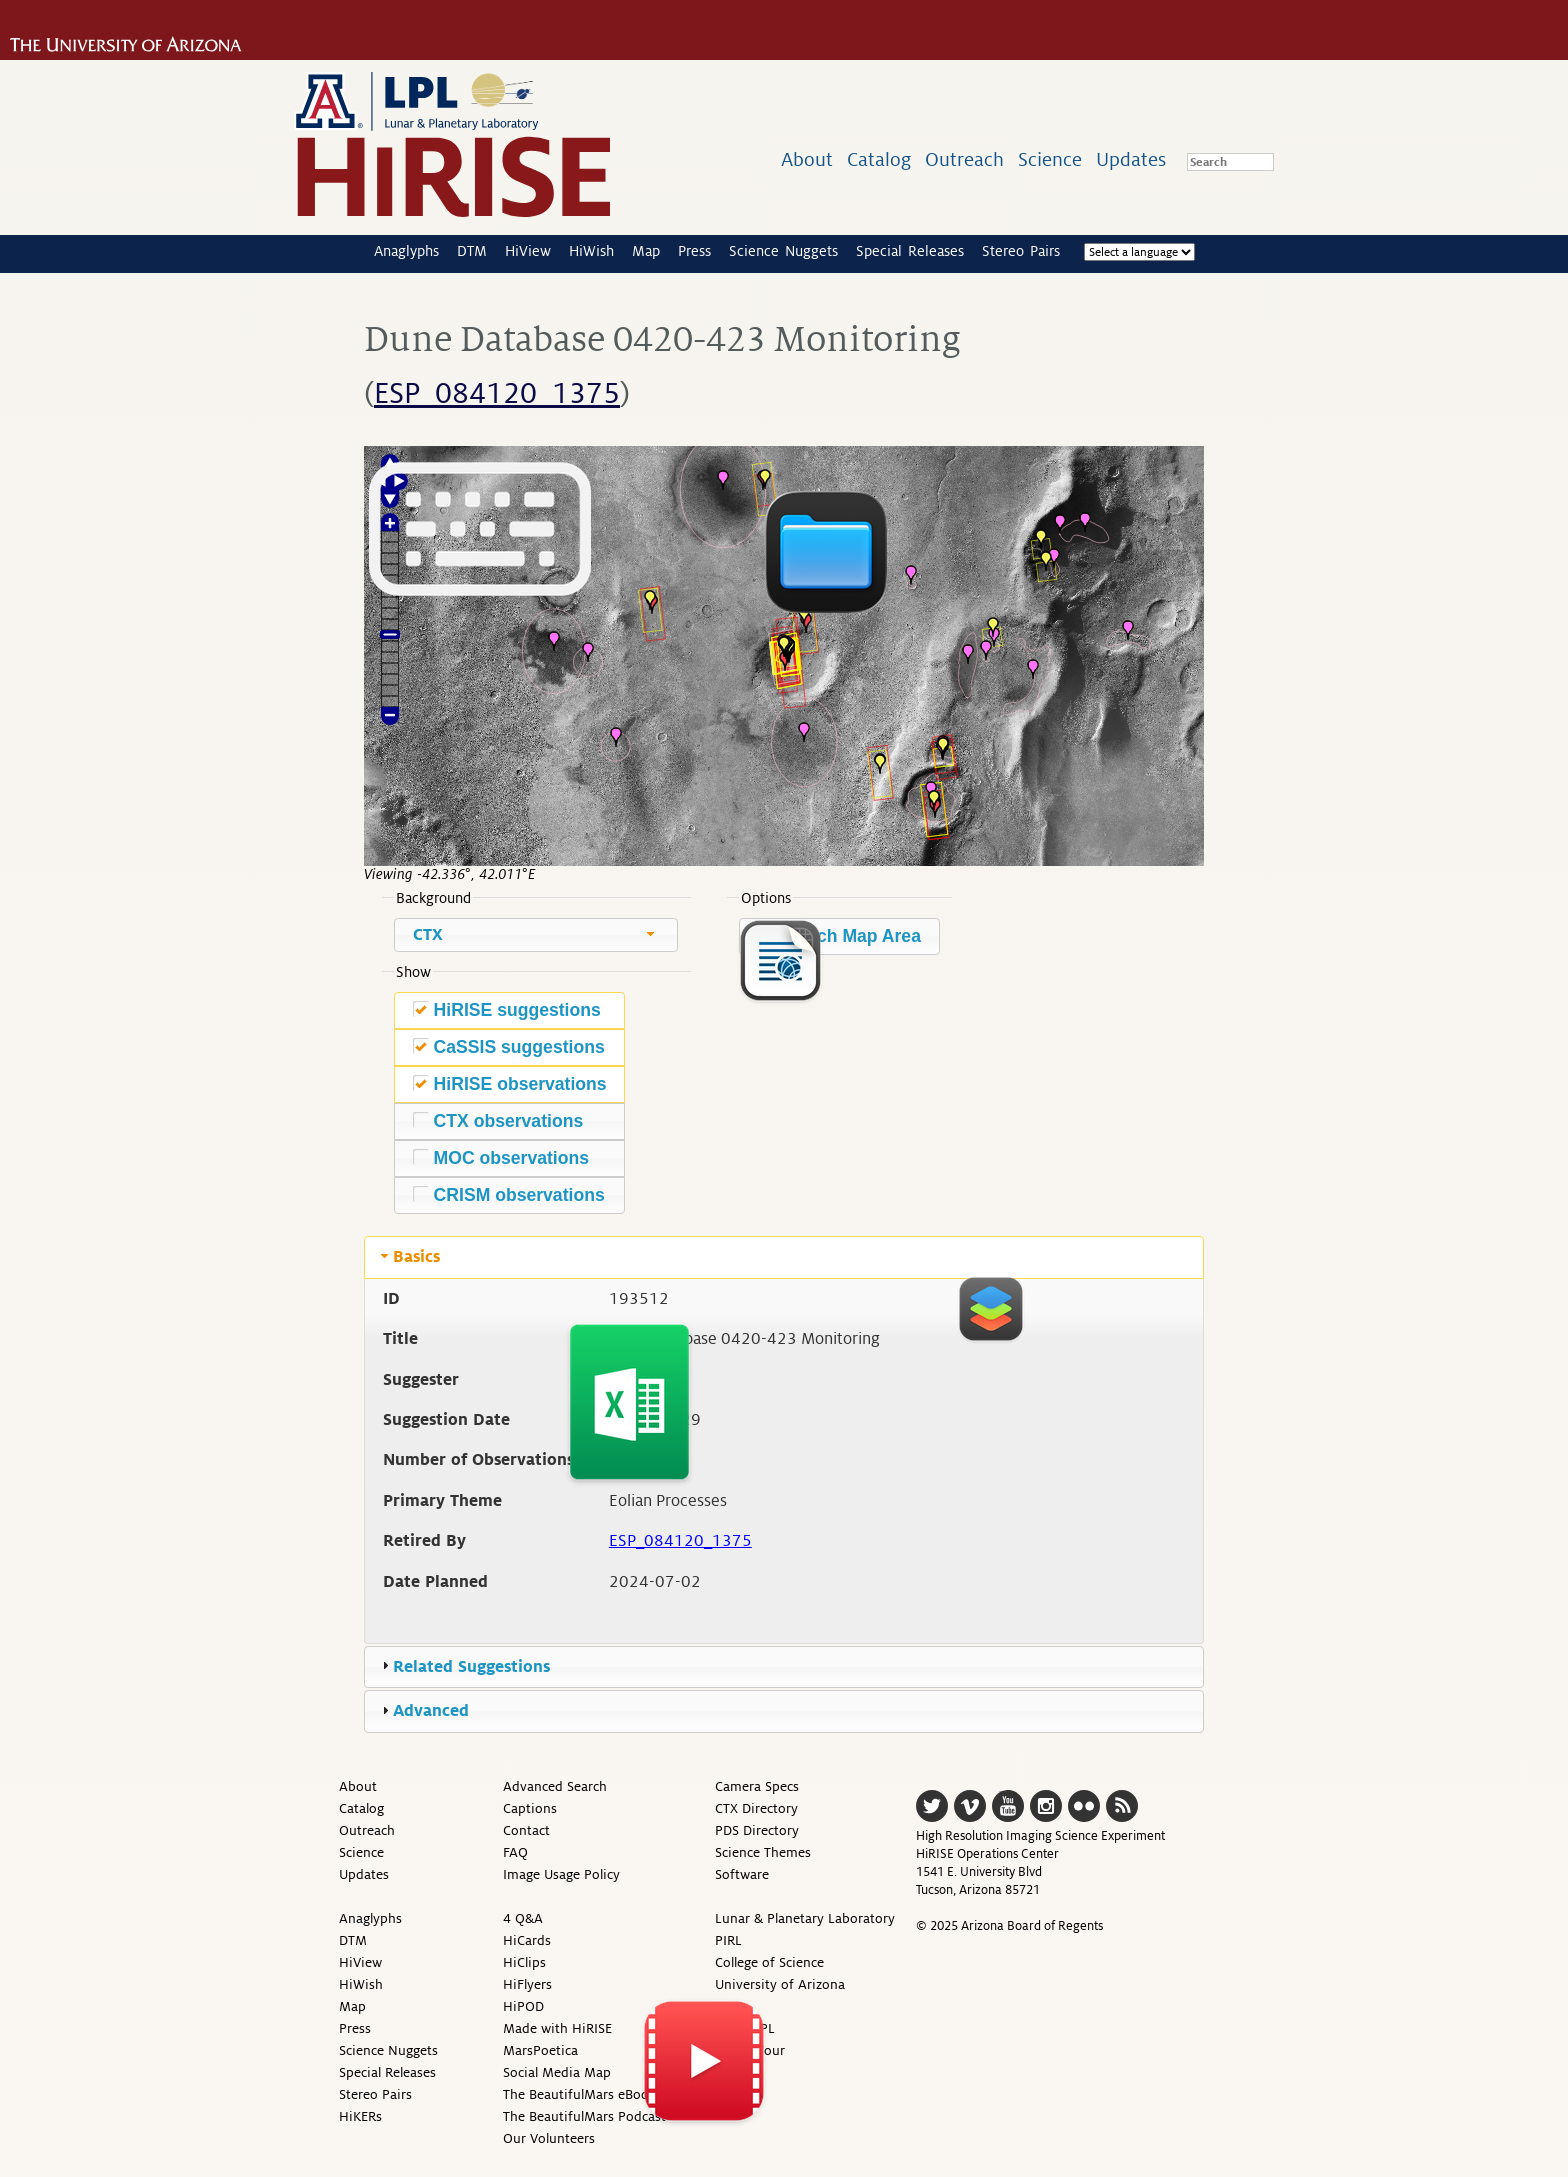  What do you see at coordinates (704, 2061) in the screenshot?
I see `open copypastegrab video downloader app` at bounding box center [704, 2061].